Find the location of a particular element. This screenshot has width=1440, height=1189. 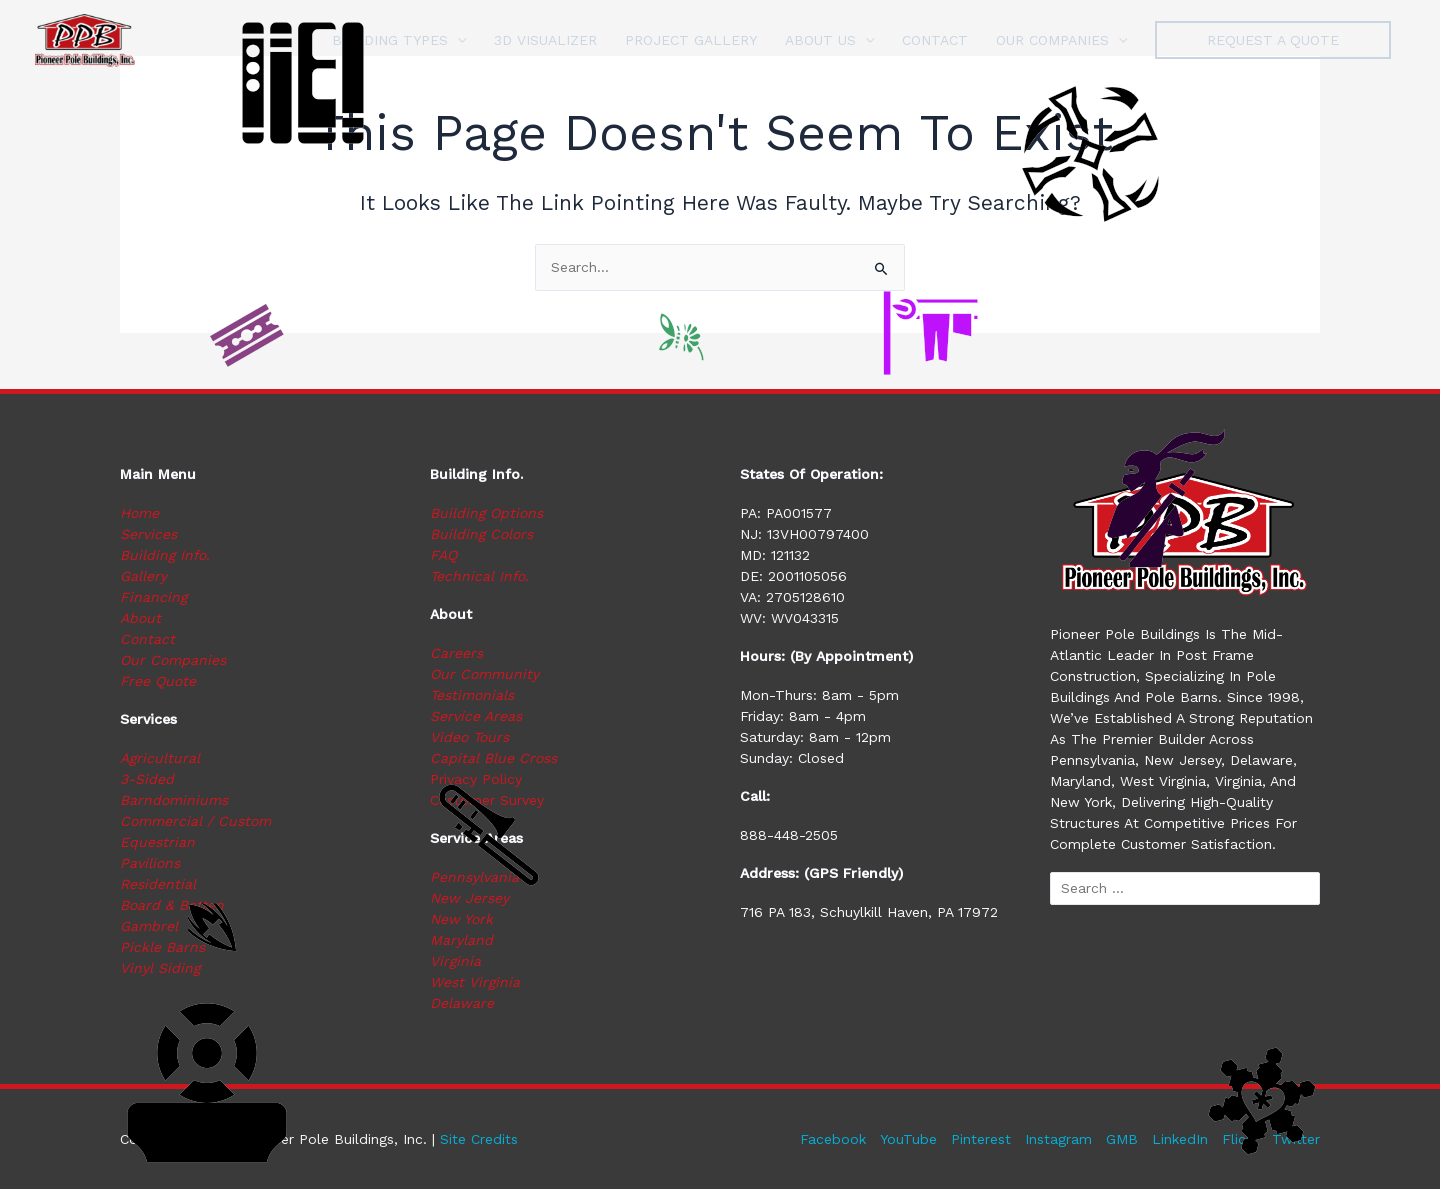

indicates a frozen or cold status effect in gameplay is located at coordinates (1262, 1101).